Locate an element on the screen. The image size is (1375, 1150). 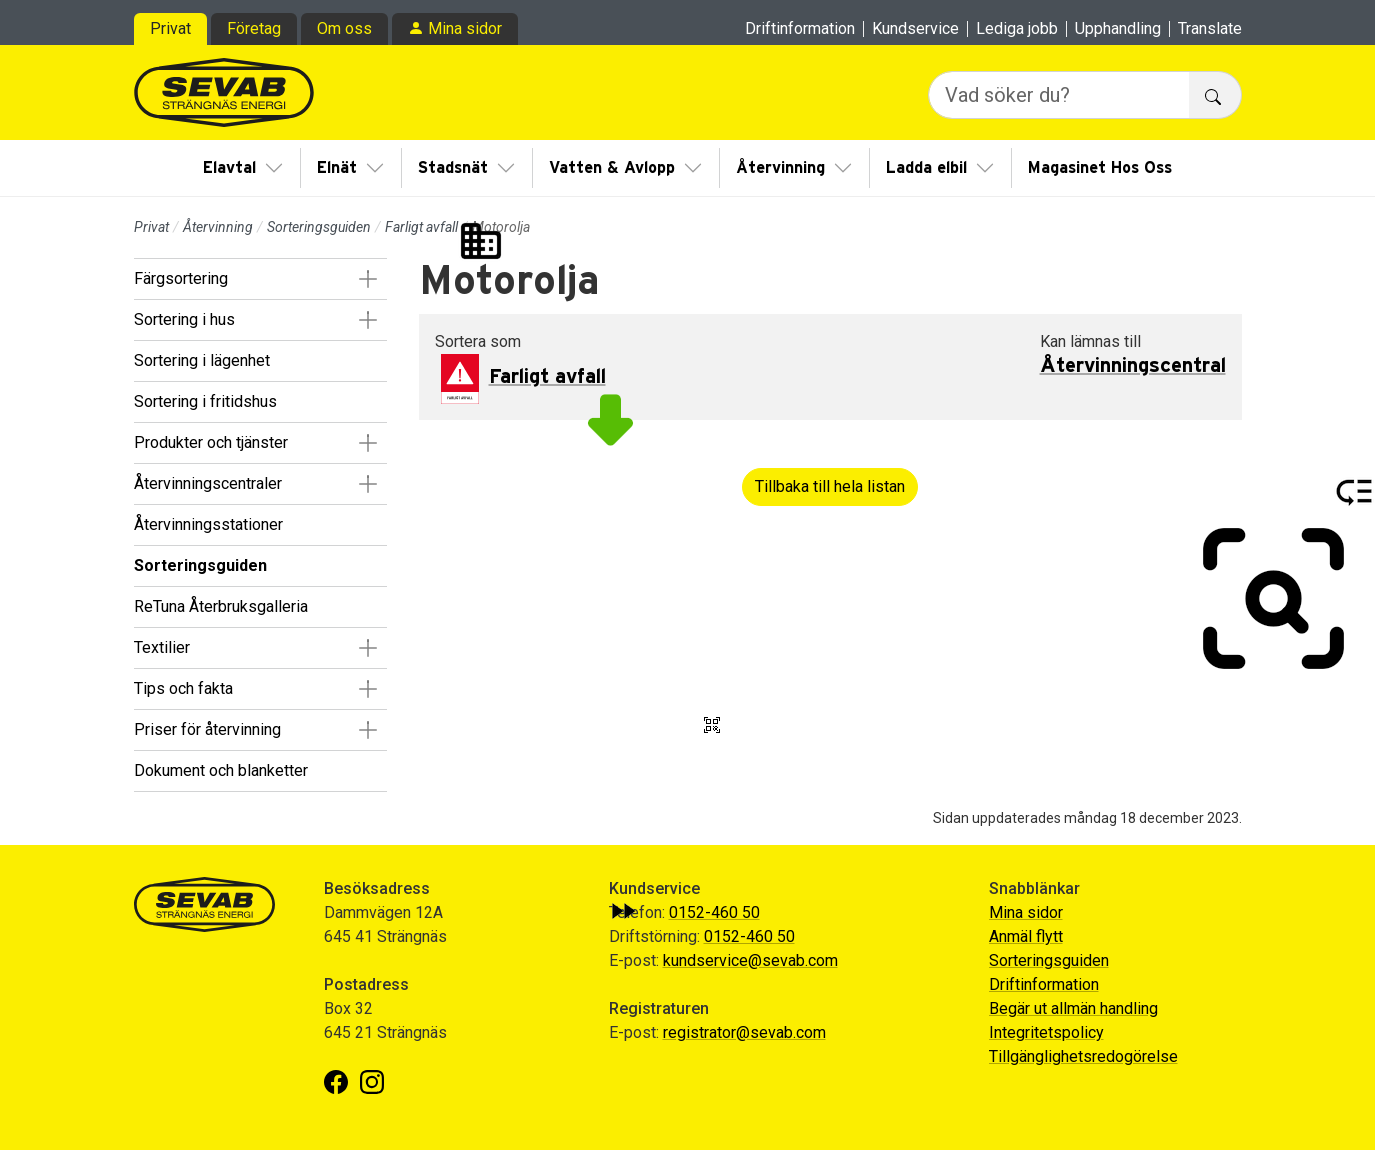
download a file or content is located at coordinates (610, 420).